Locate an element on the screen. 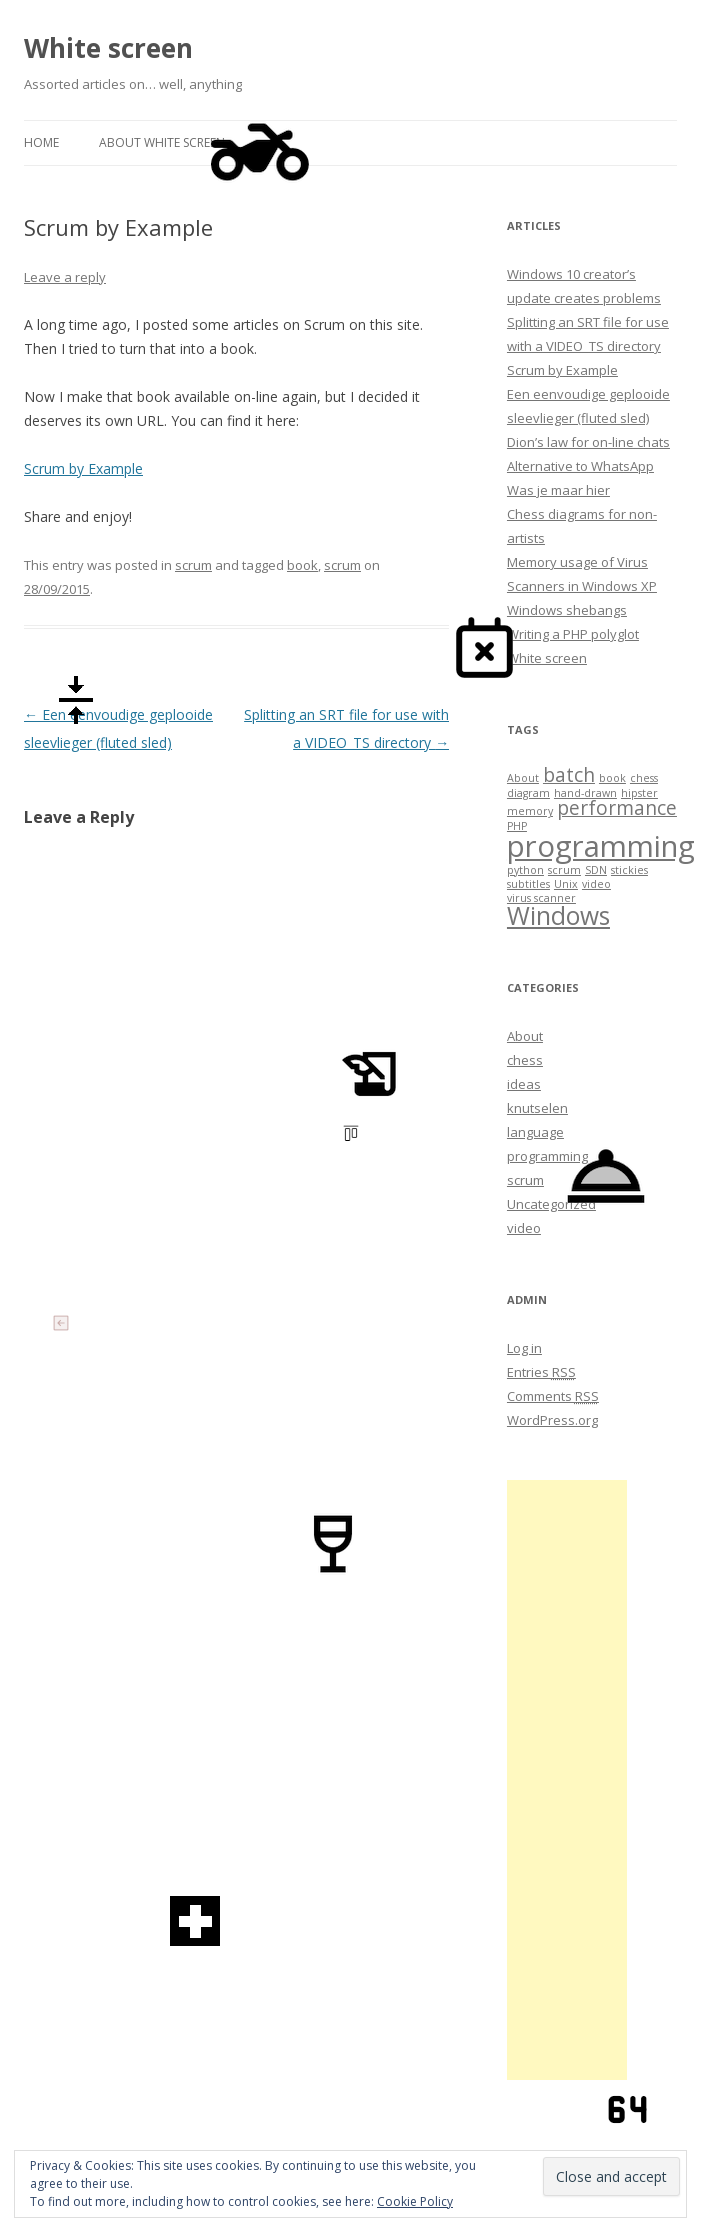  align selected elements to the top is located at coordinates (351, 1133).